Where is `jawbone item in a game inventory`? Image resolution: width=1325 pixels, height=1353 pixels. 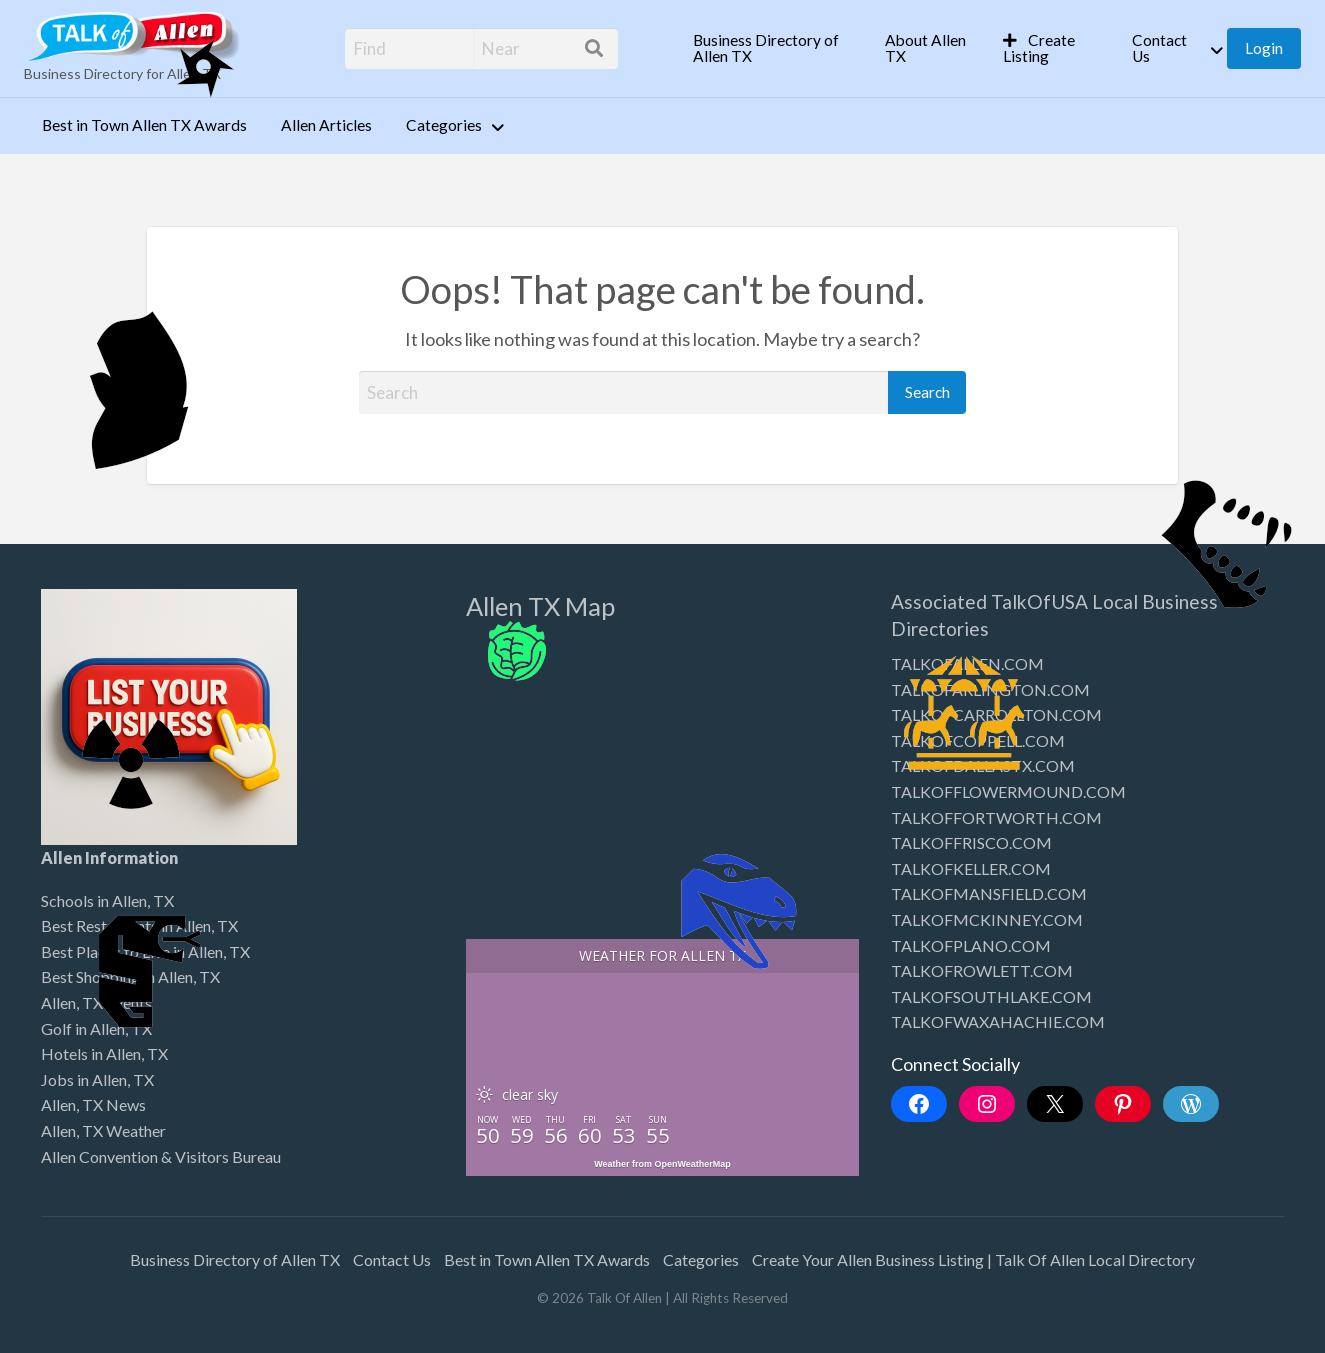 jawbone item in a game inventory is located at coordinates (1227, 544).